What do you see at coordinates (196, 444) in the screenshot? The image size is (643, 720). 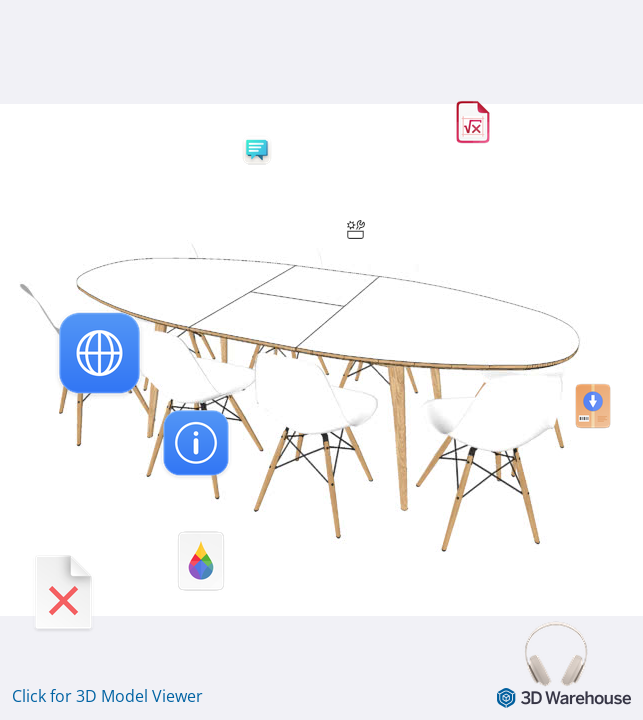 I see `view system information and details` at bounding box center [196, 444].